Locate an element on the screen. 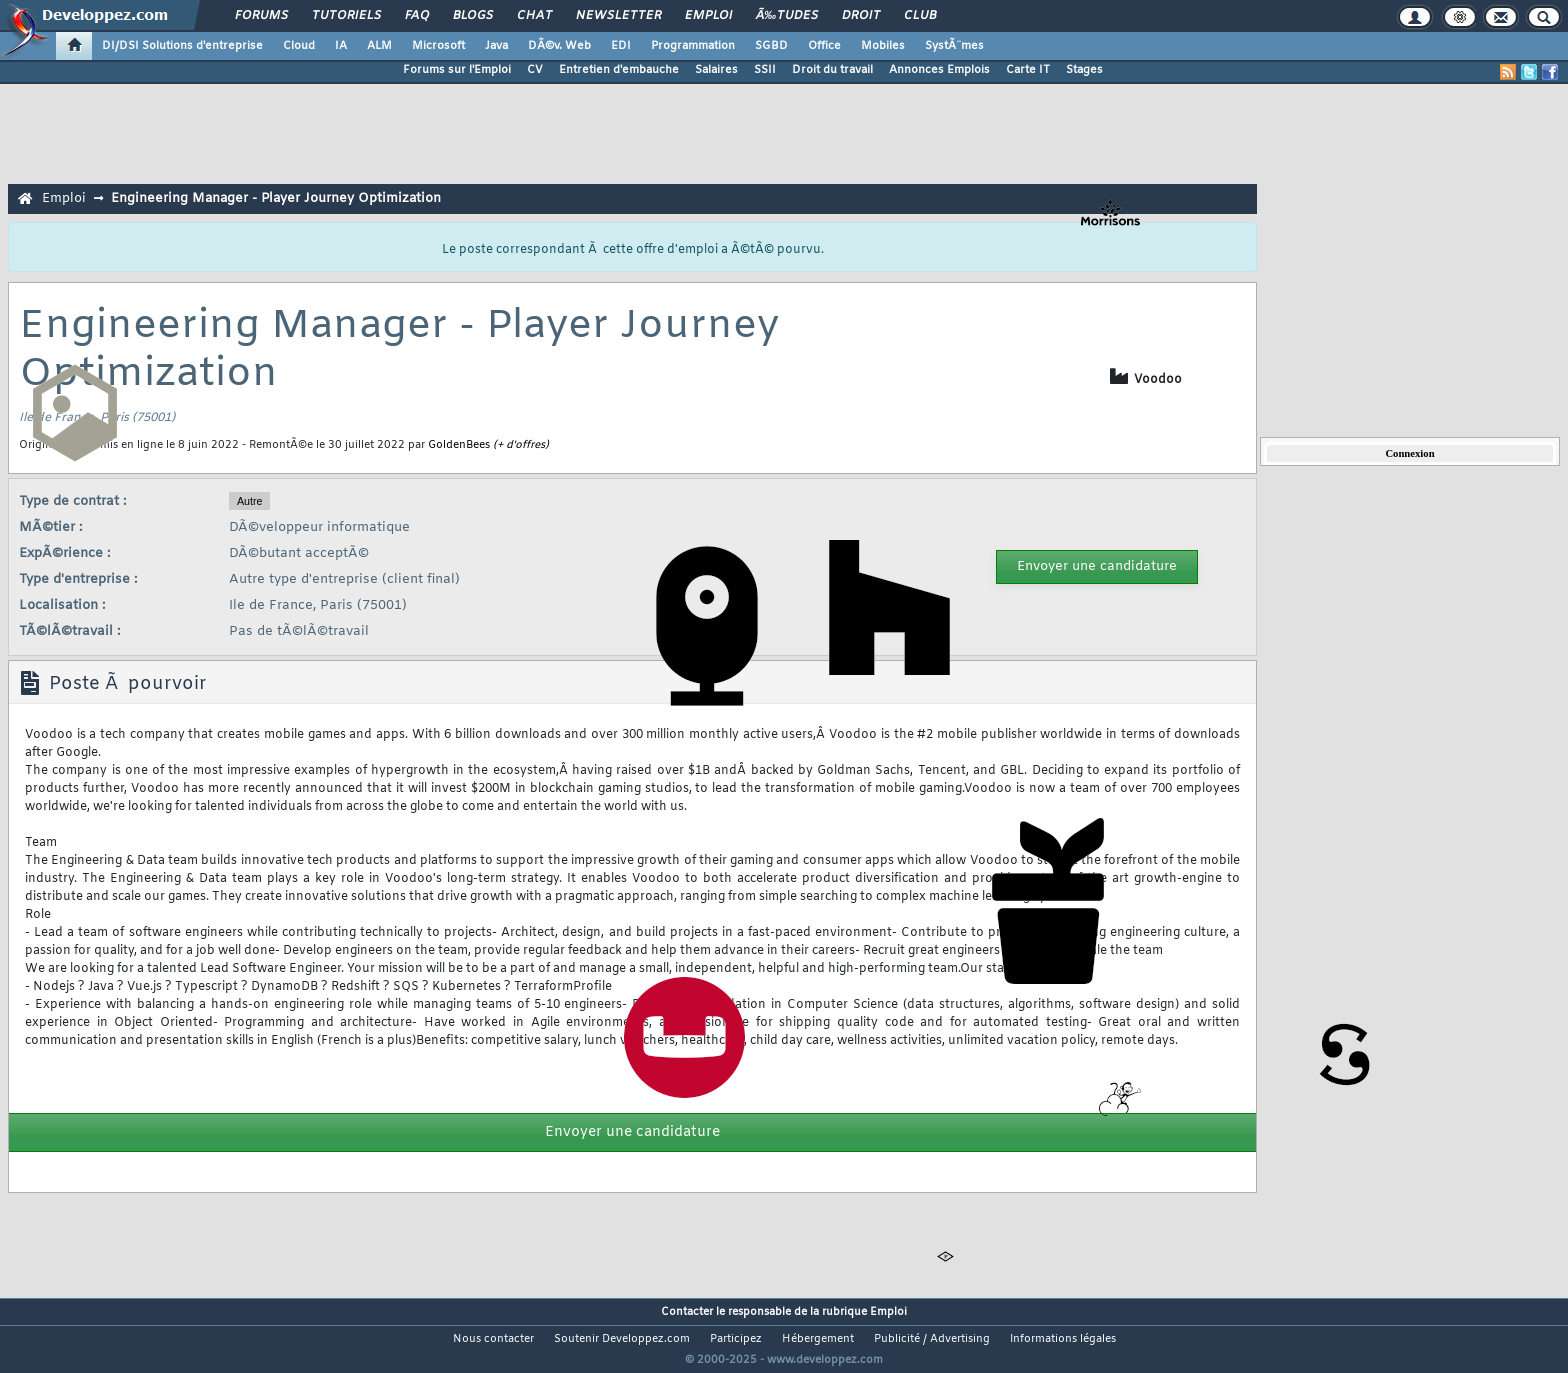  view NFT collection or digital assets is located at coordinates (75, 413).